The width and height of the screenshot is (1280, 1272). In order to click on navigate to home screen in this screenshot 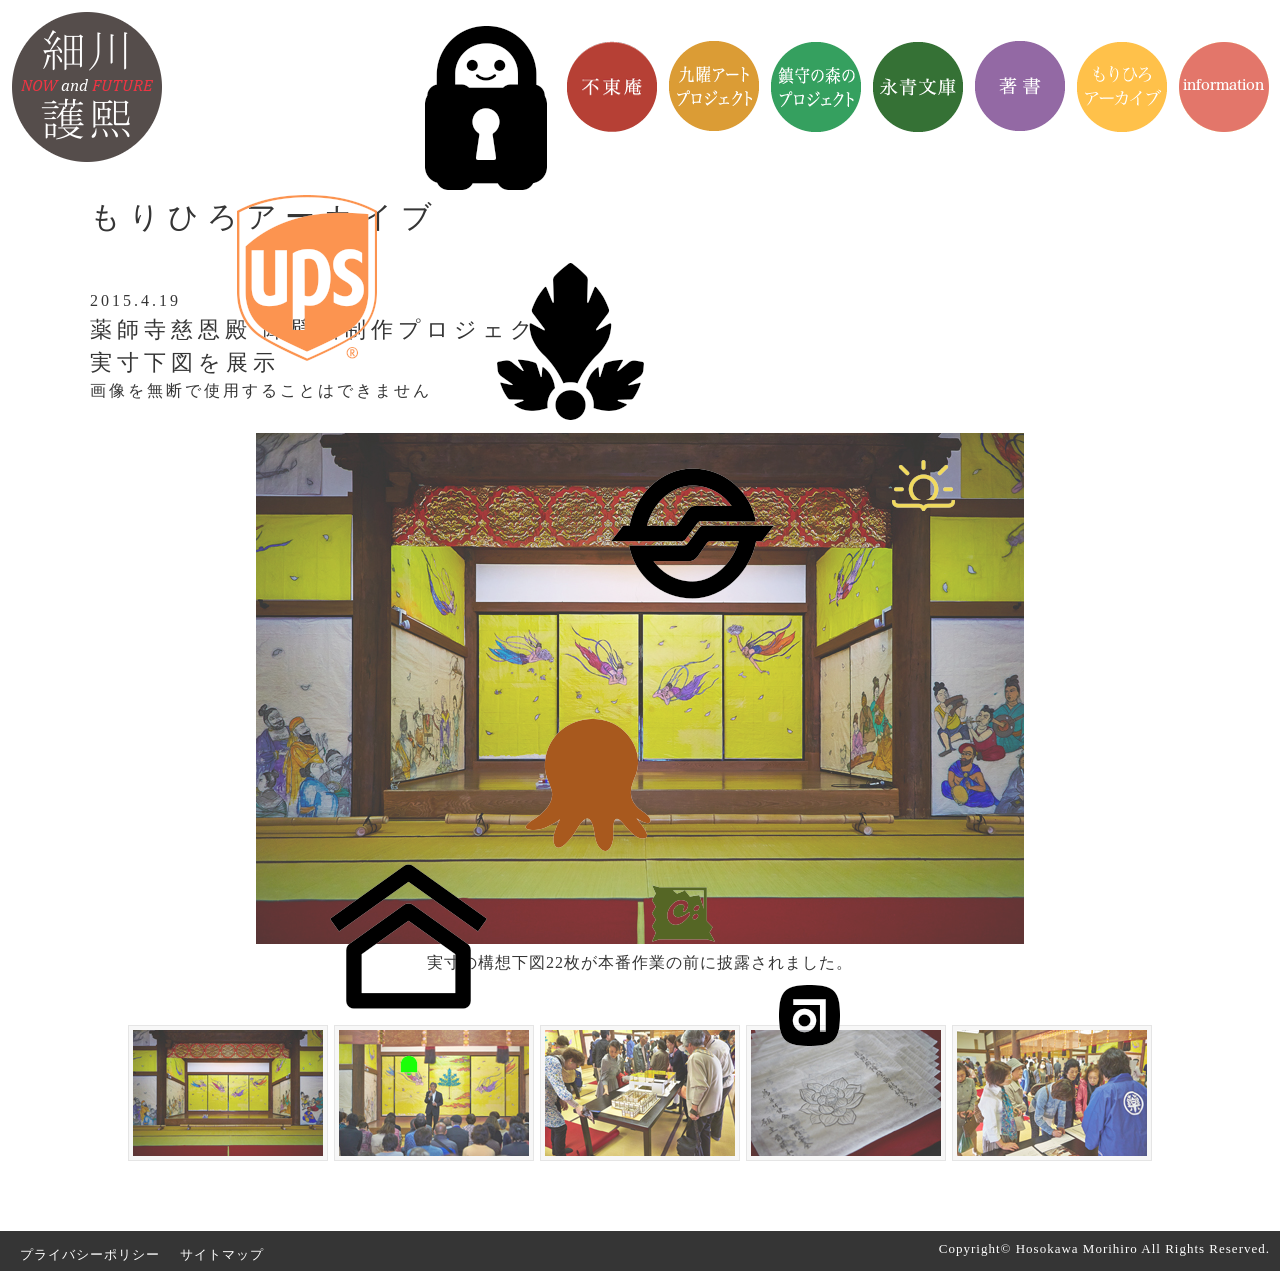, I will do `click(408, 938)`.